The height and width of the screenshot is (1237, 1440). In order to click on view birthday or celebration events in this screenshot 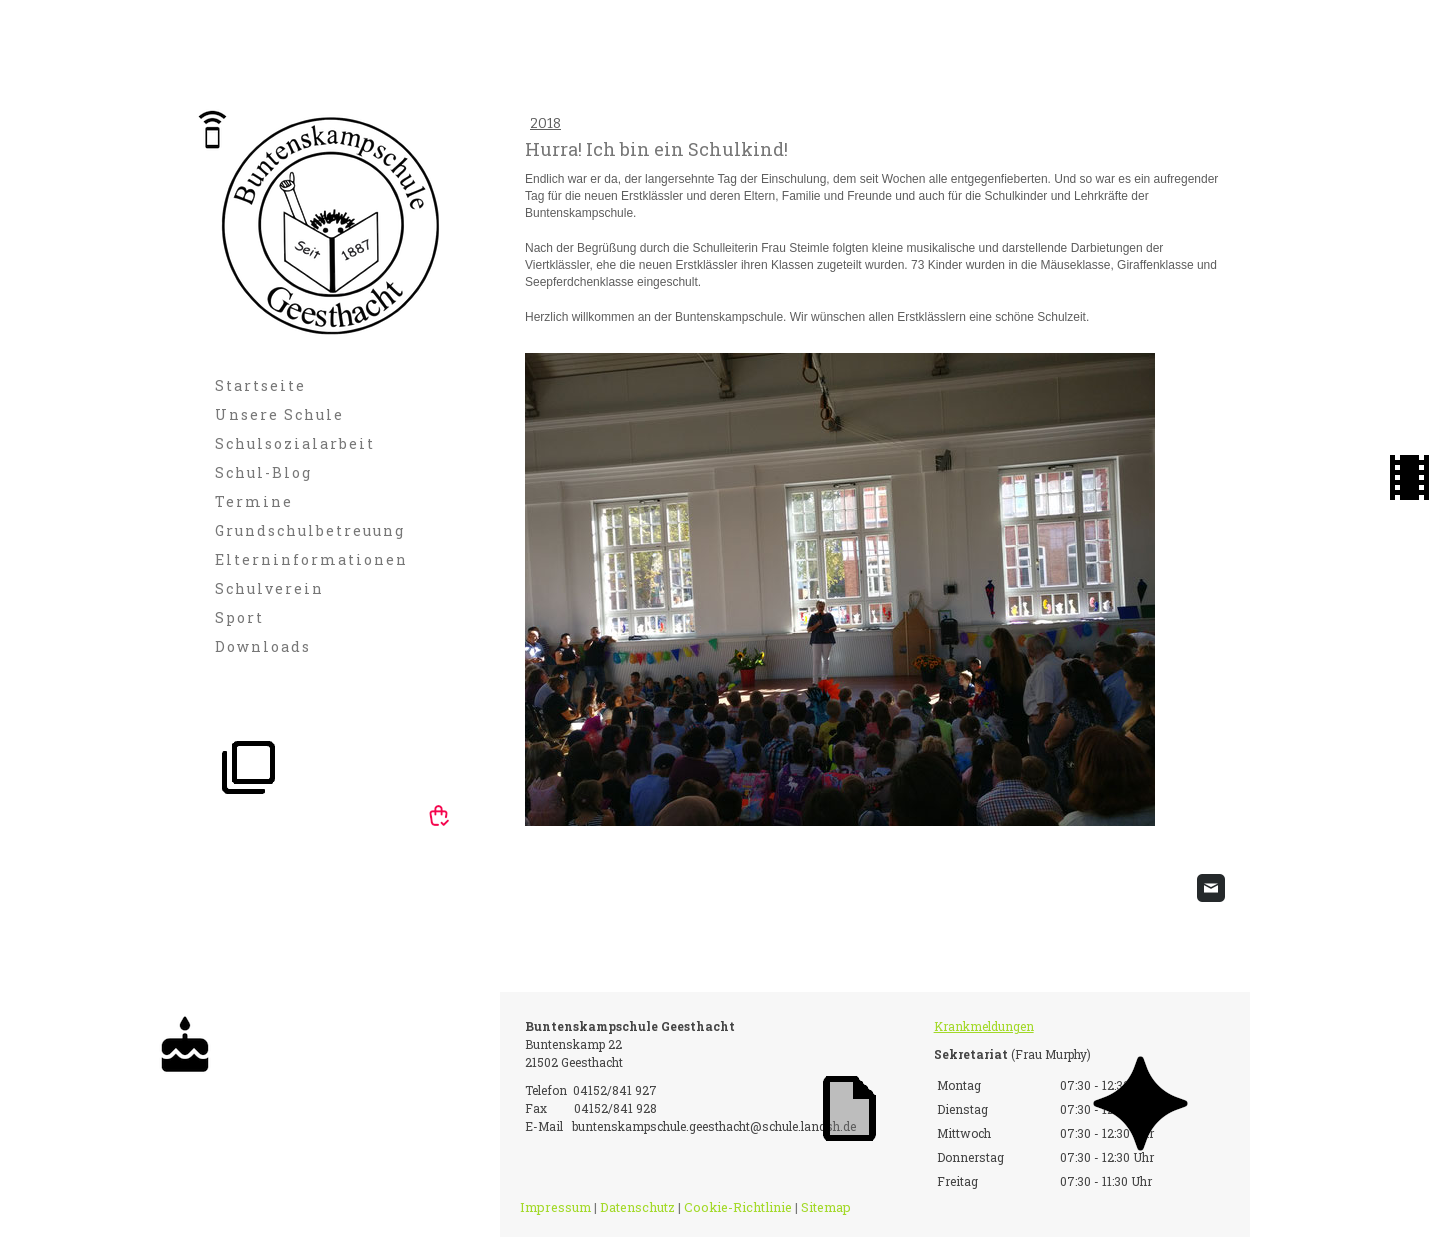, I will do `click(185, 1046)`.